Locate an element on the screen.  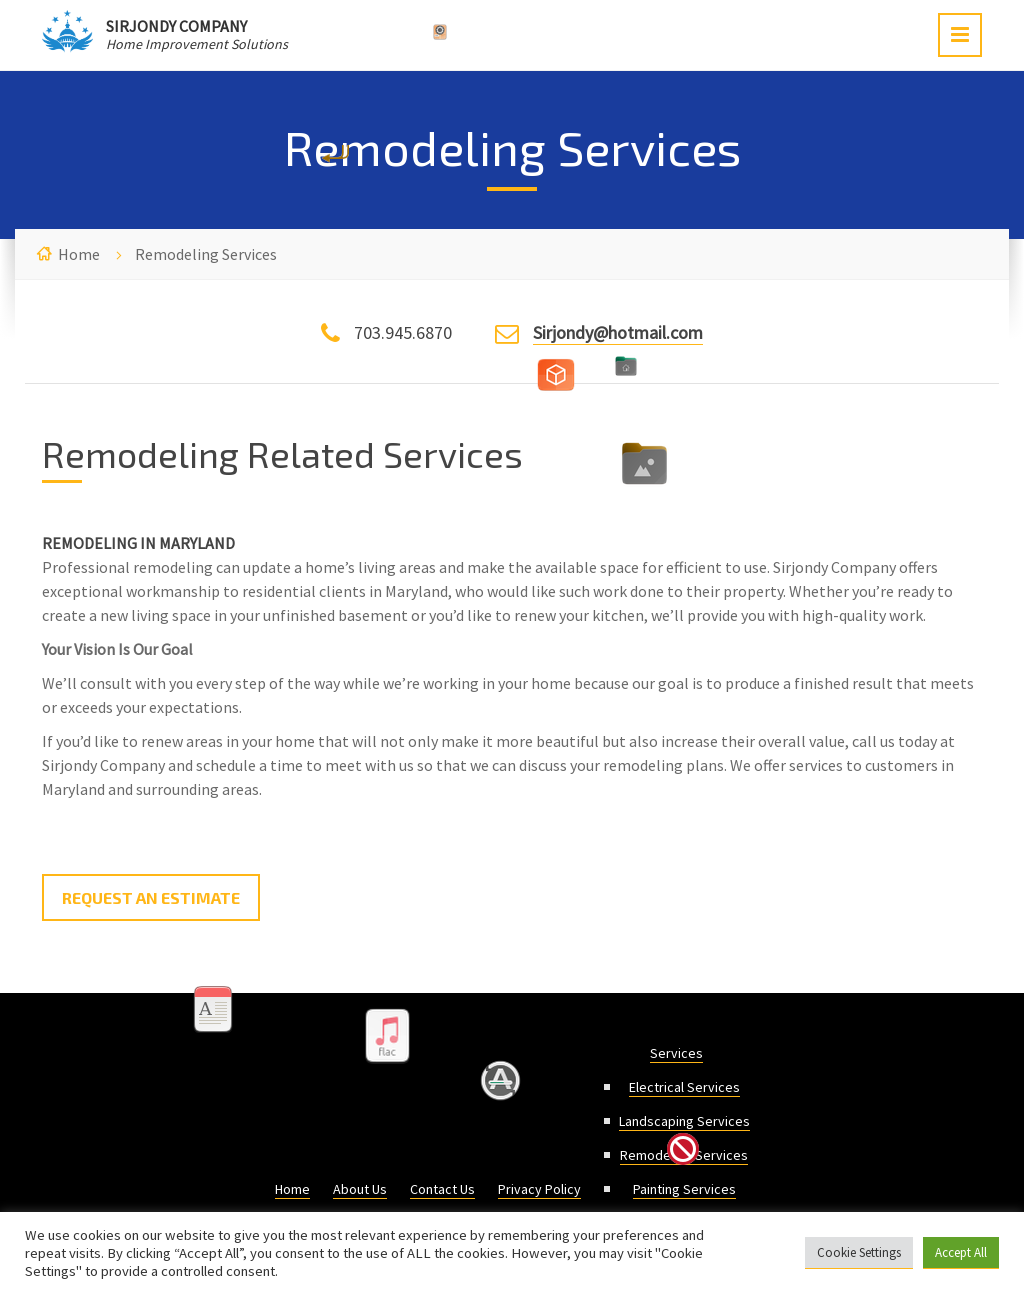
indicates package manager is processing updates is located at coordinates (440, 32).